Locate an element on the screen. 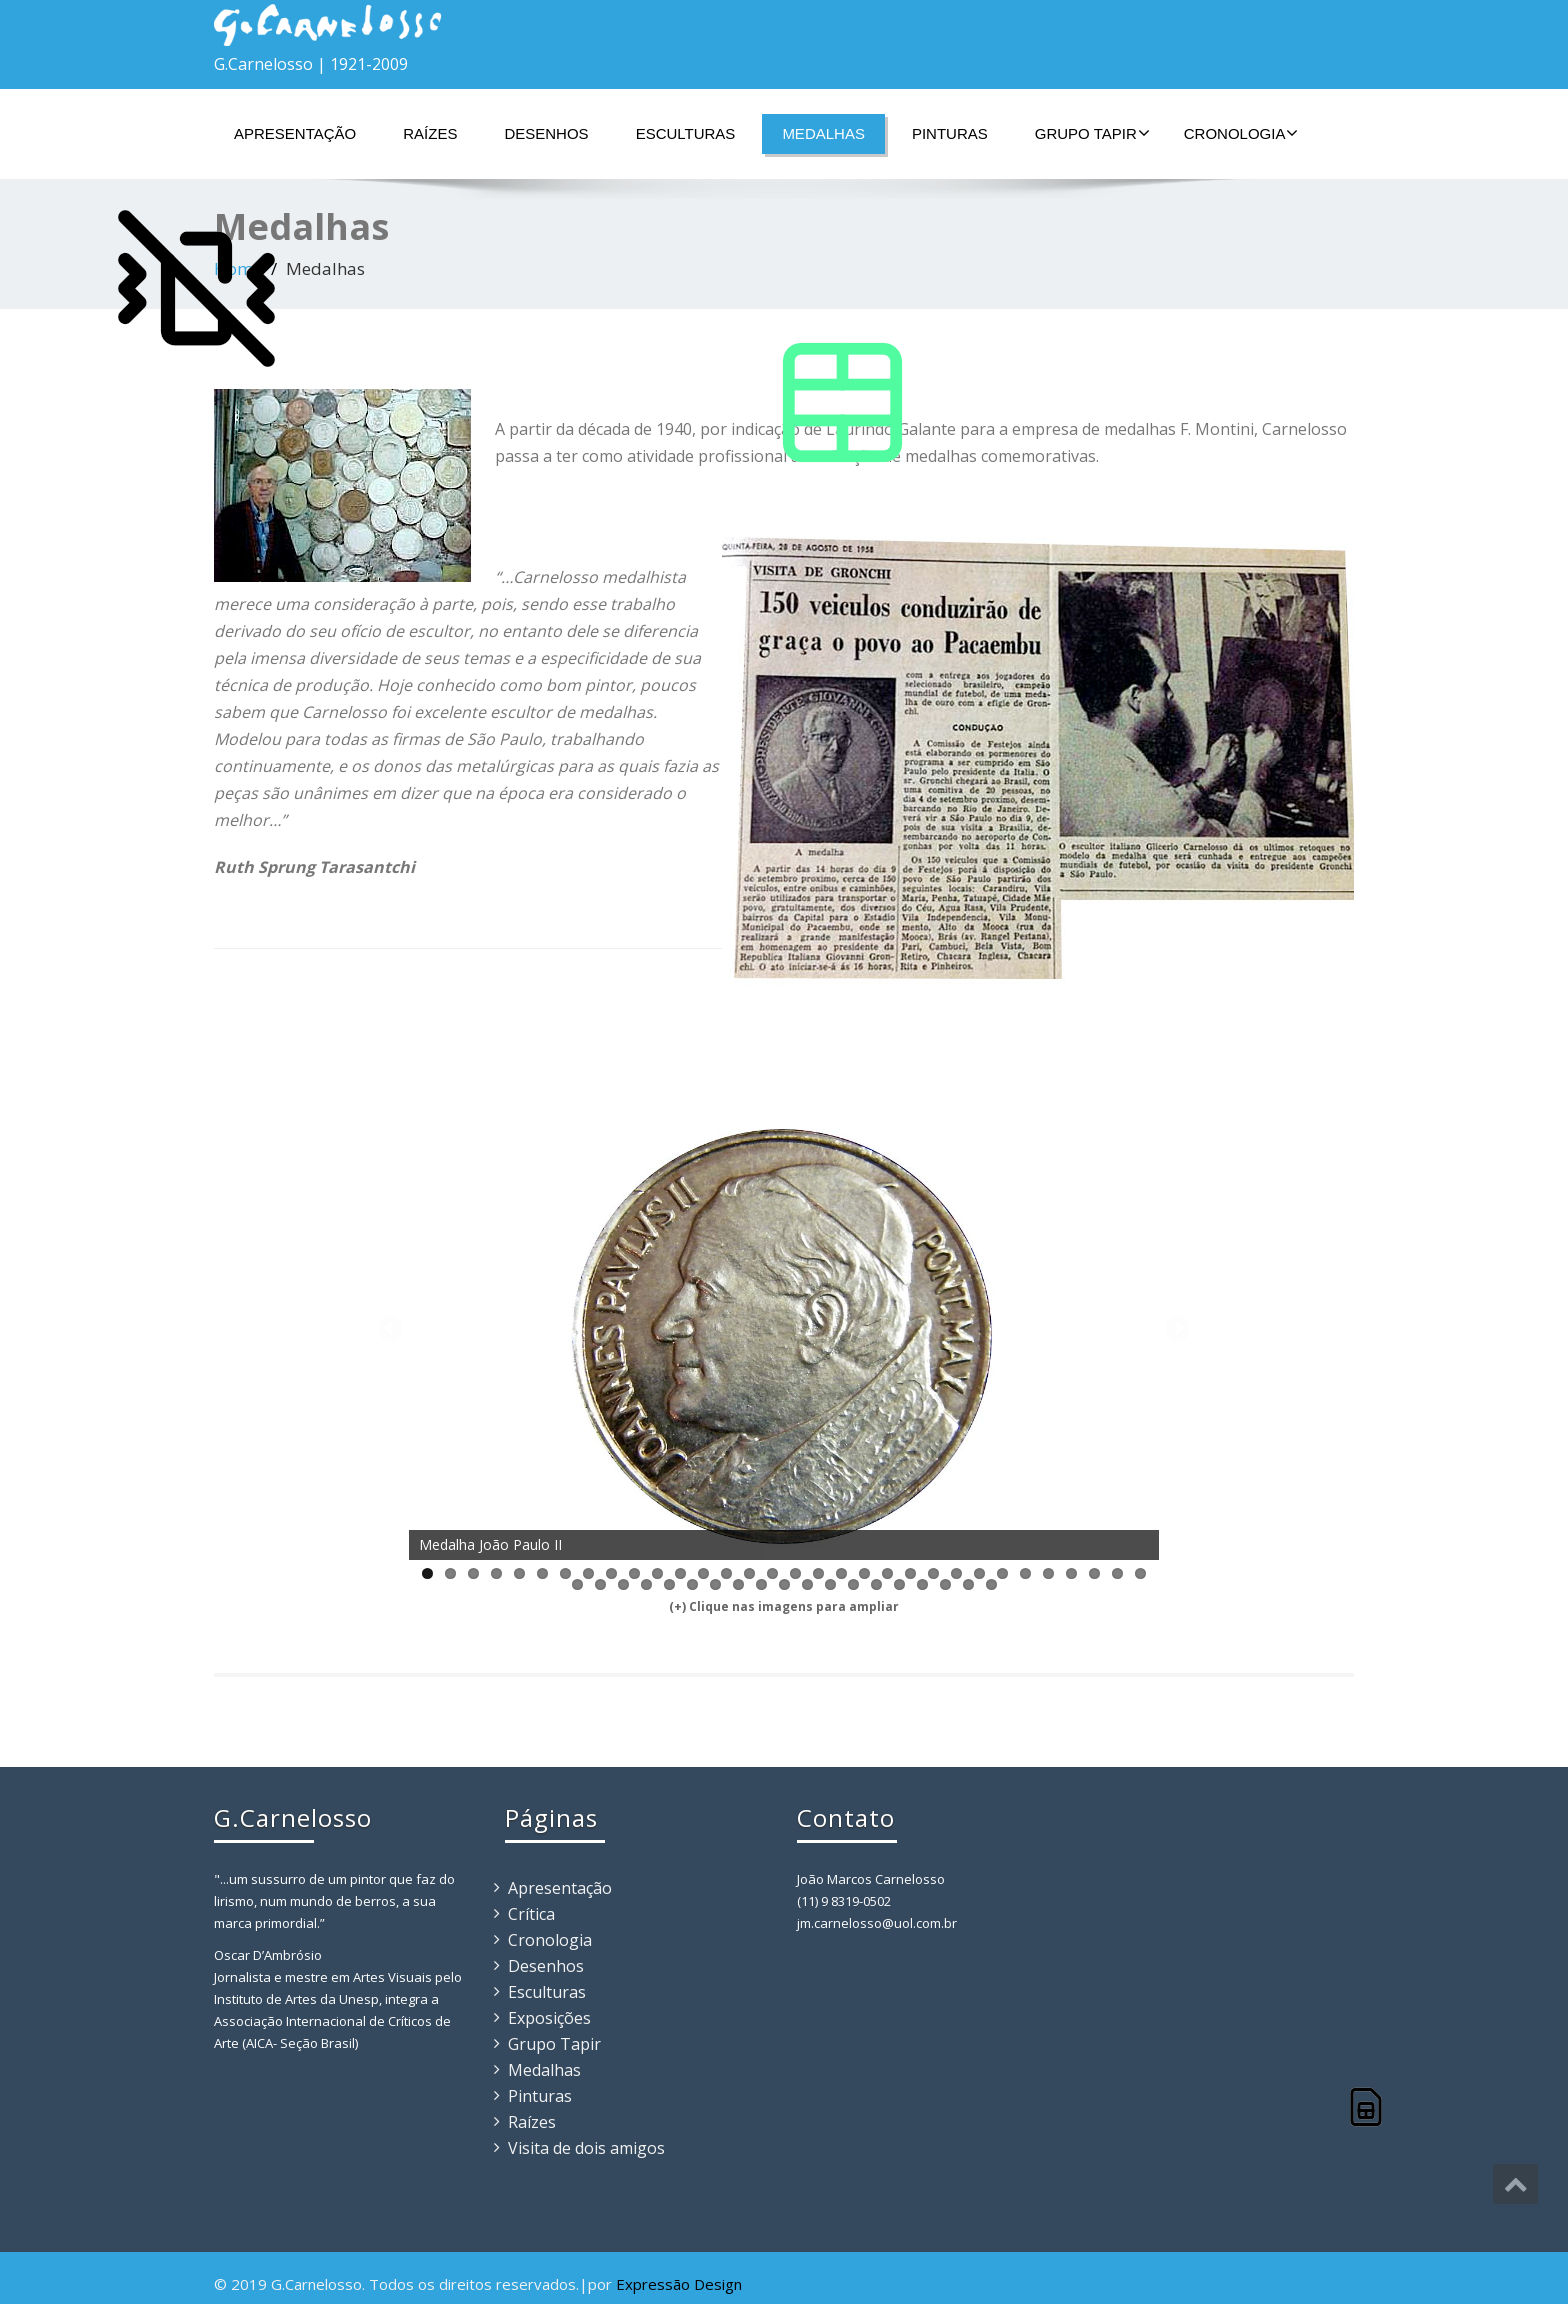 The image size is (1568, 2304). manage SIM card settings is located at coordinates (1366, 2107).